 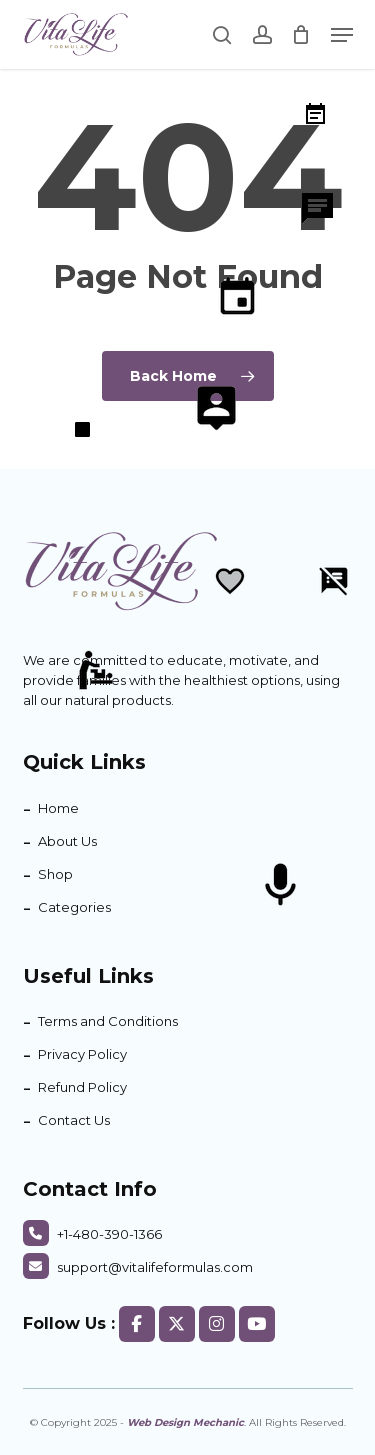 I want to click on add an event to your calendar, so click(x=237, y=297).